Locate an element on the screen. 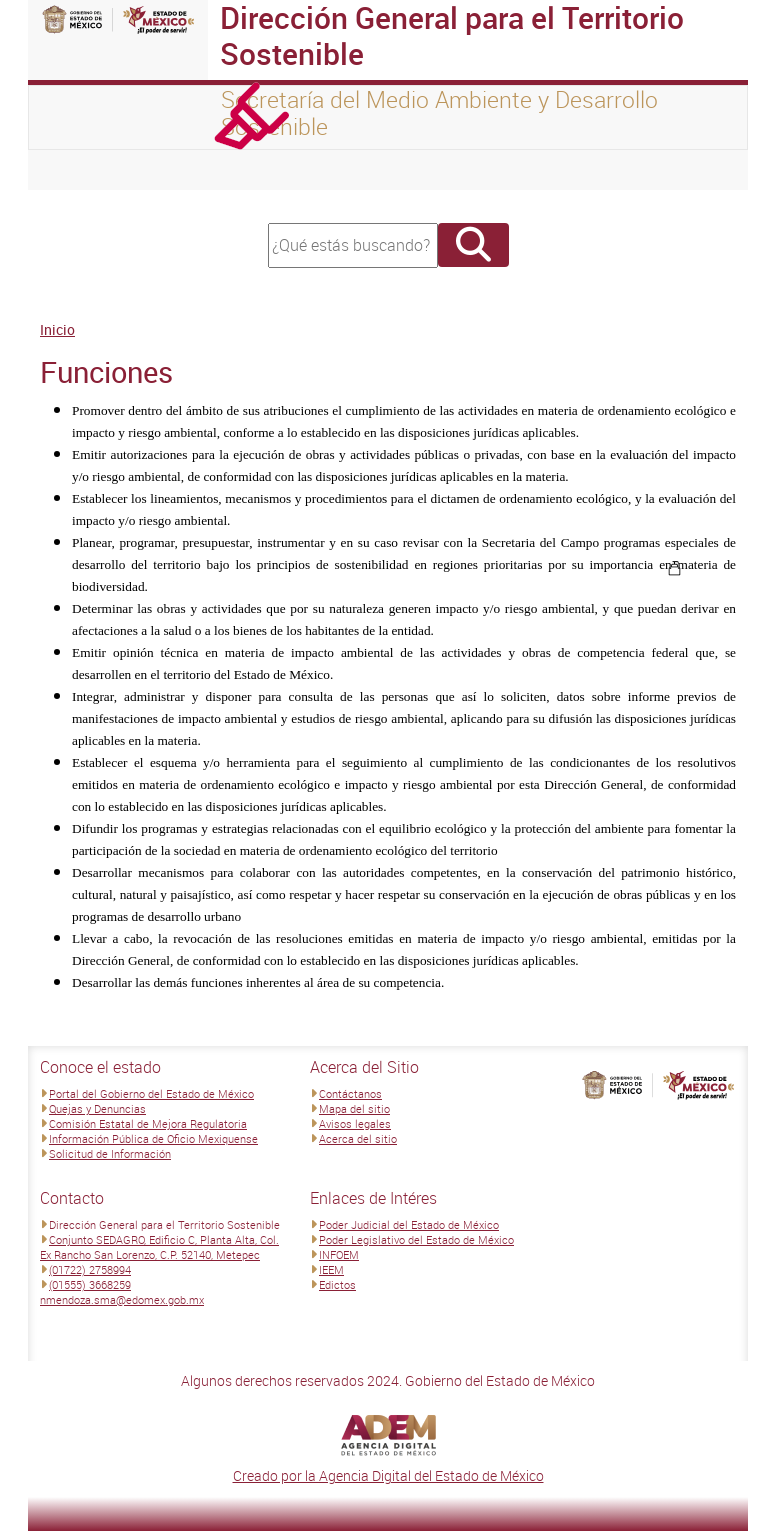  access hand washing or hygiene instructions is located at coordinates (674, 568).